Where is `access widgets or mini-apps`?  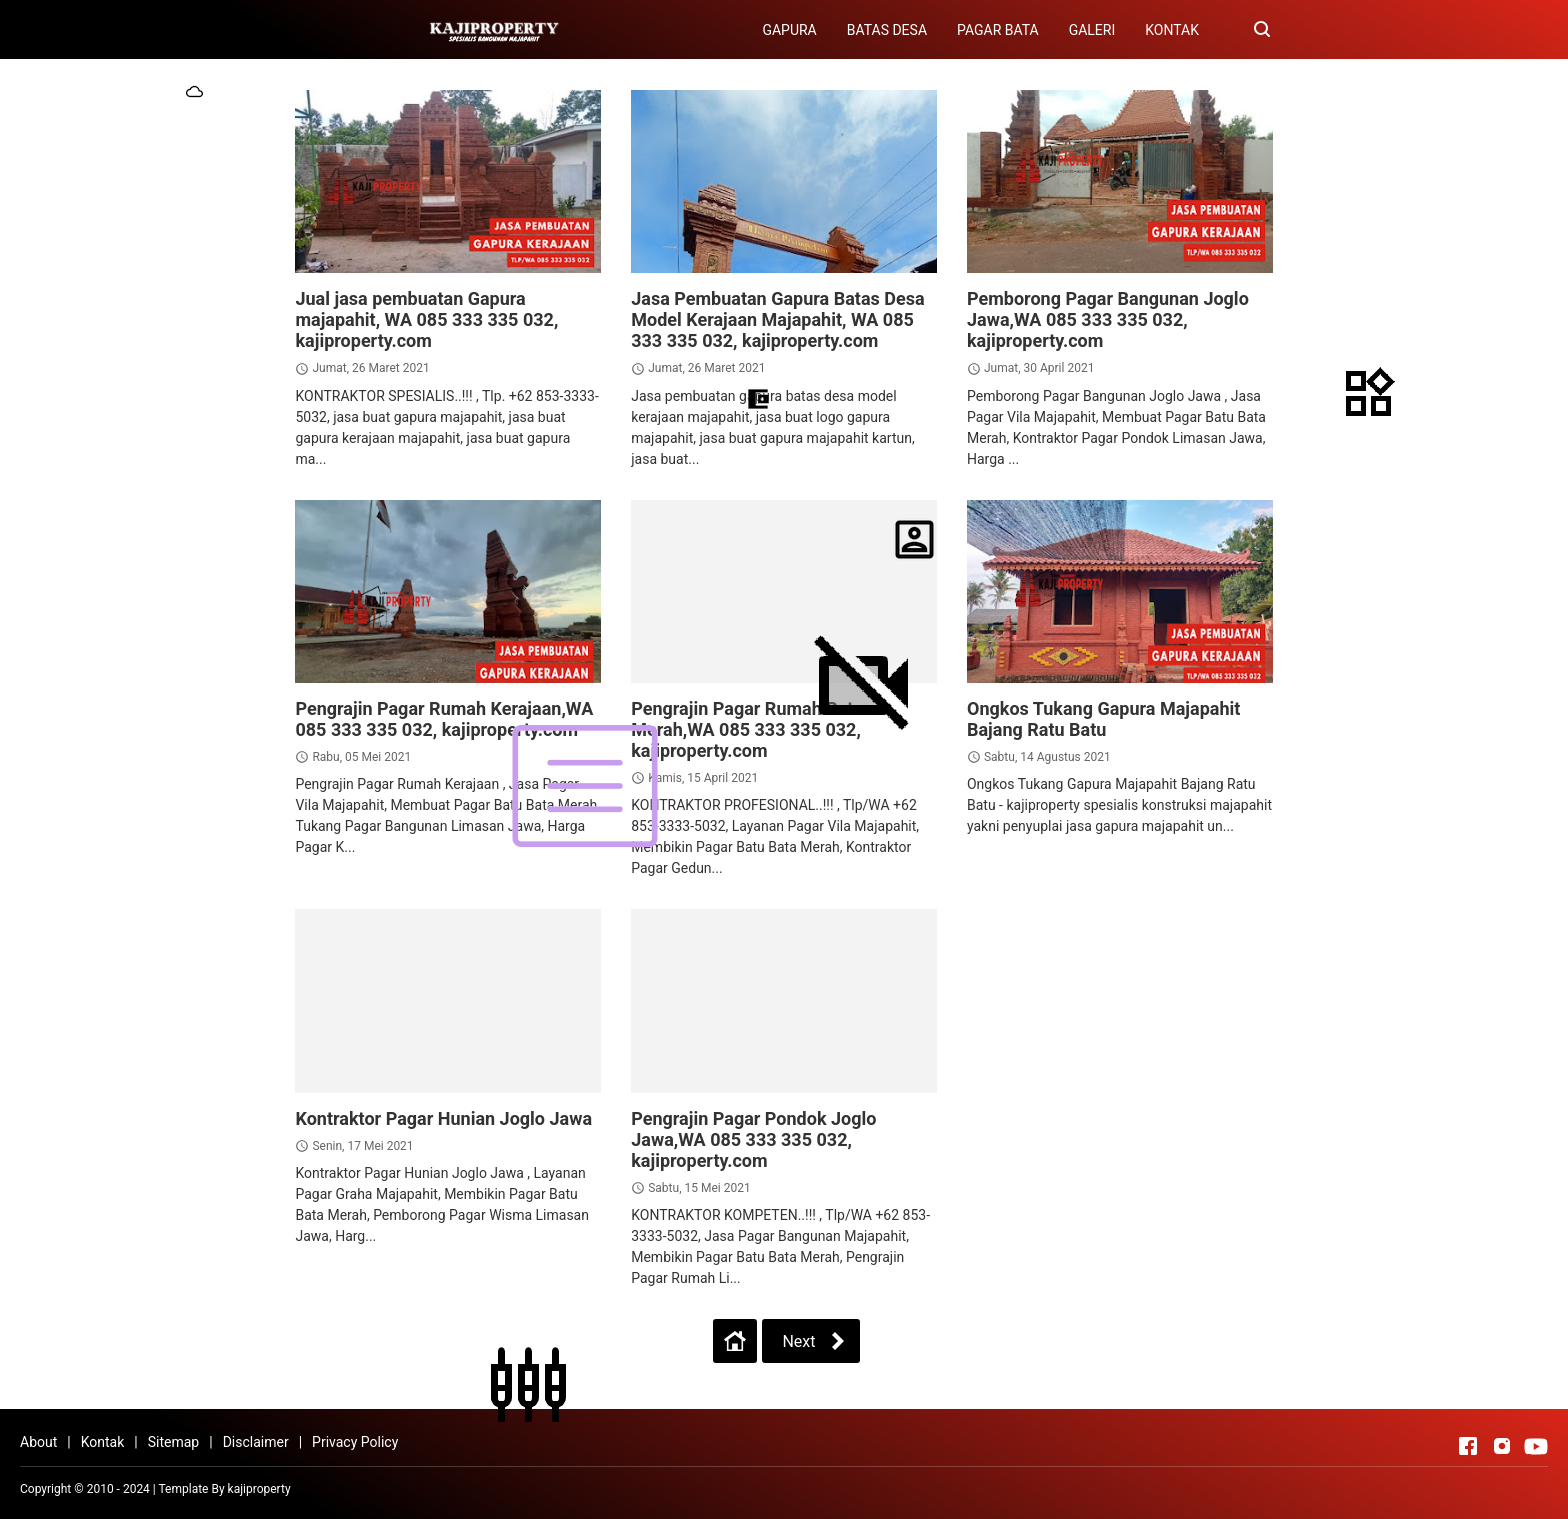 access widgets or mini-apps is located at coordinates (1368, 393).